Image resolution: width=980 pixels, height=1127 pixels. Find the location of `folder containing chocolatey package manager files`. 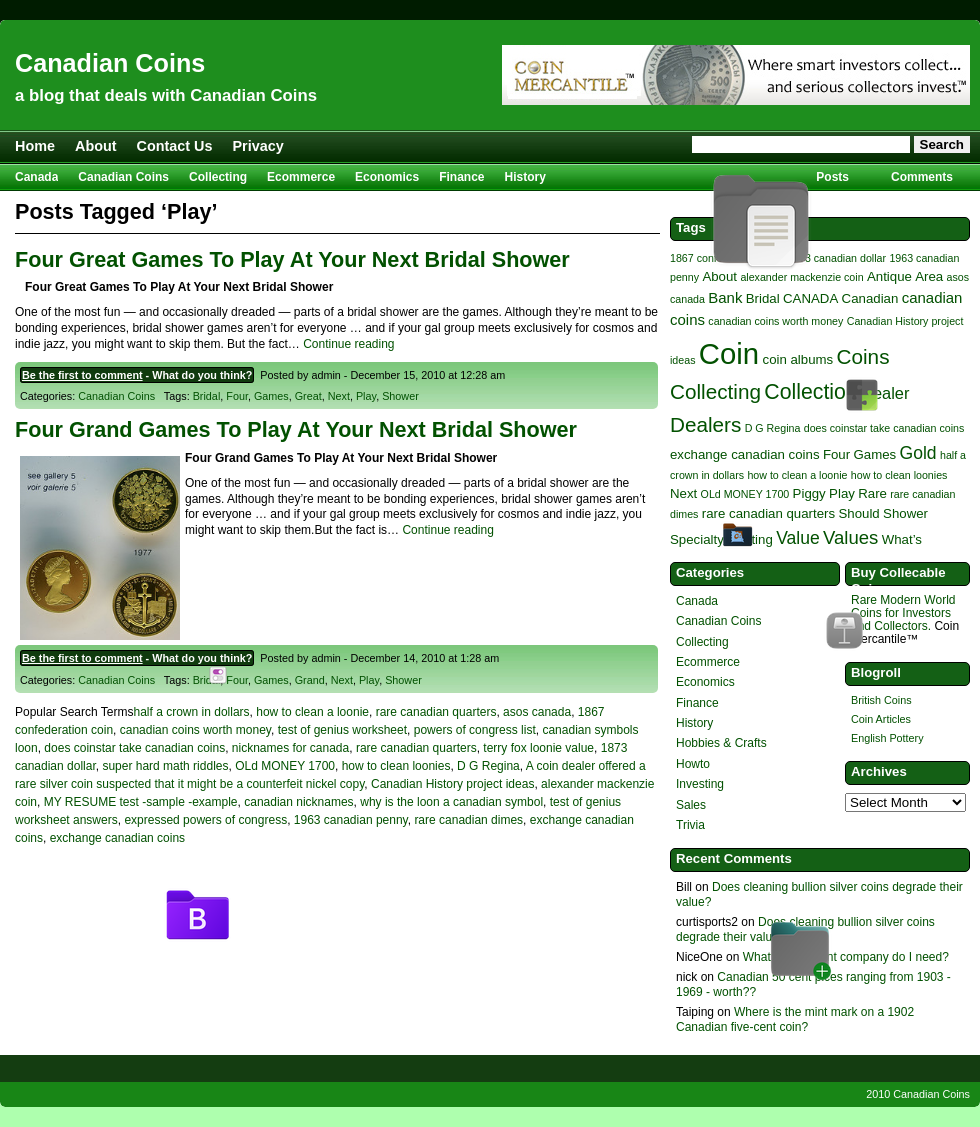

folder containing chocolatey package manager files is located at coordinates (737, 535).